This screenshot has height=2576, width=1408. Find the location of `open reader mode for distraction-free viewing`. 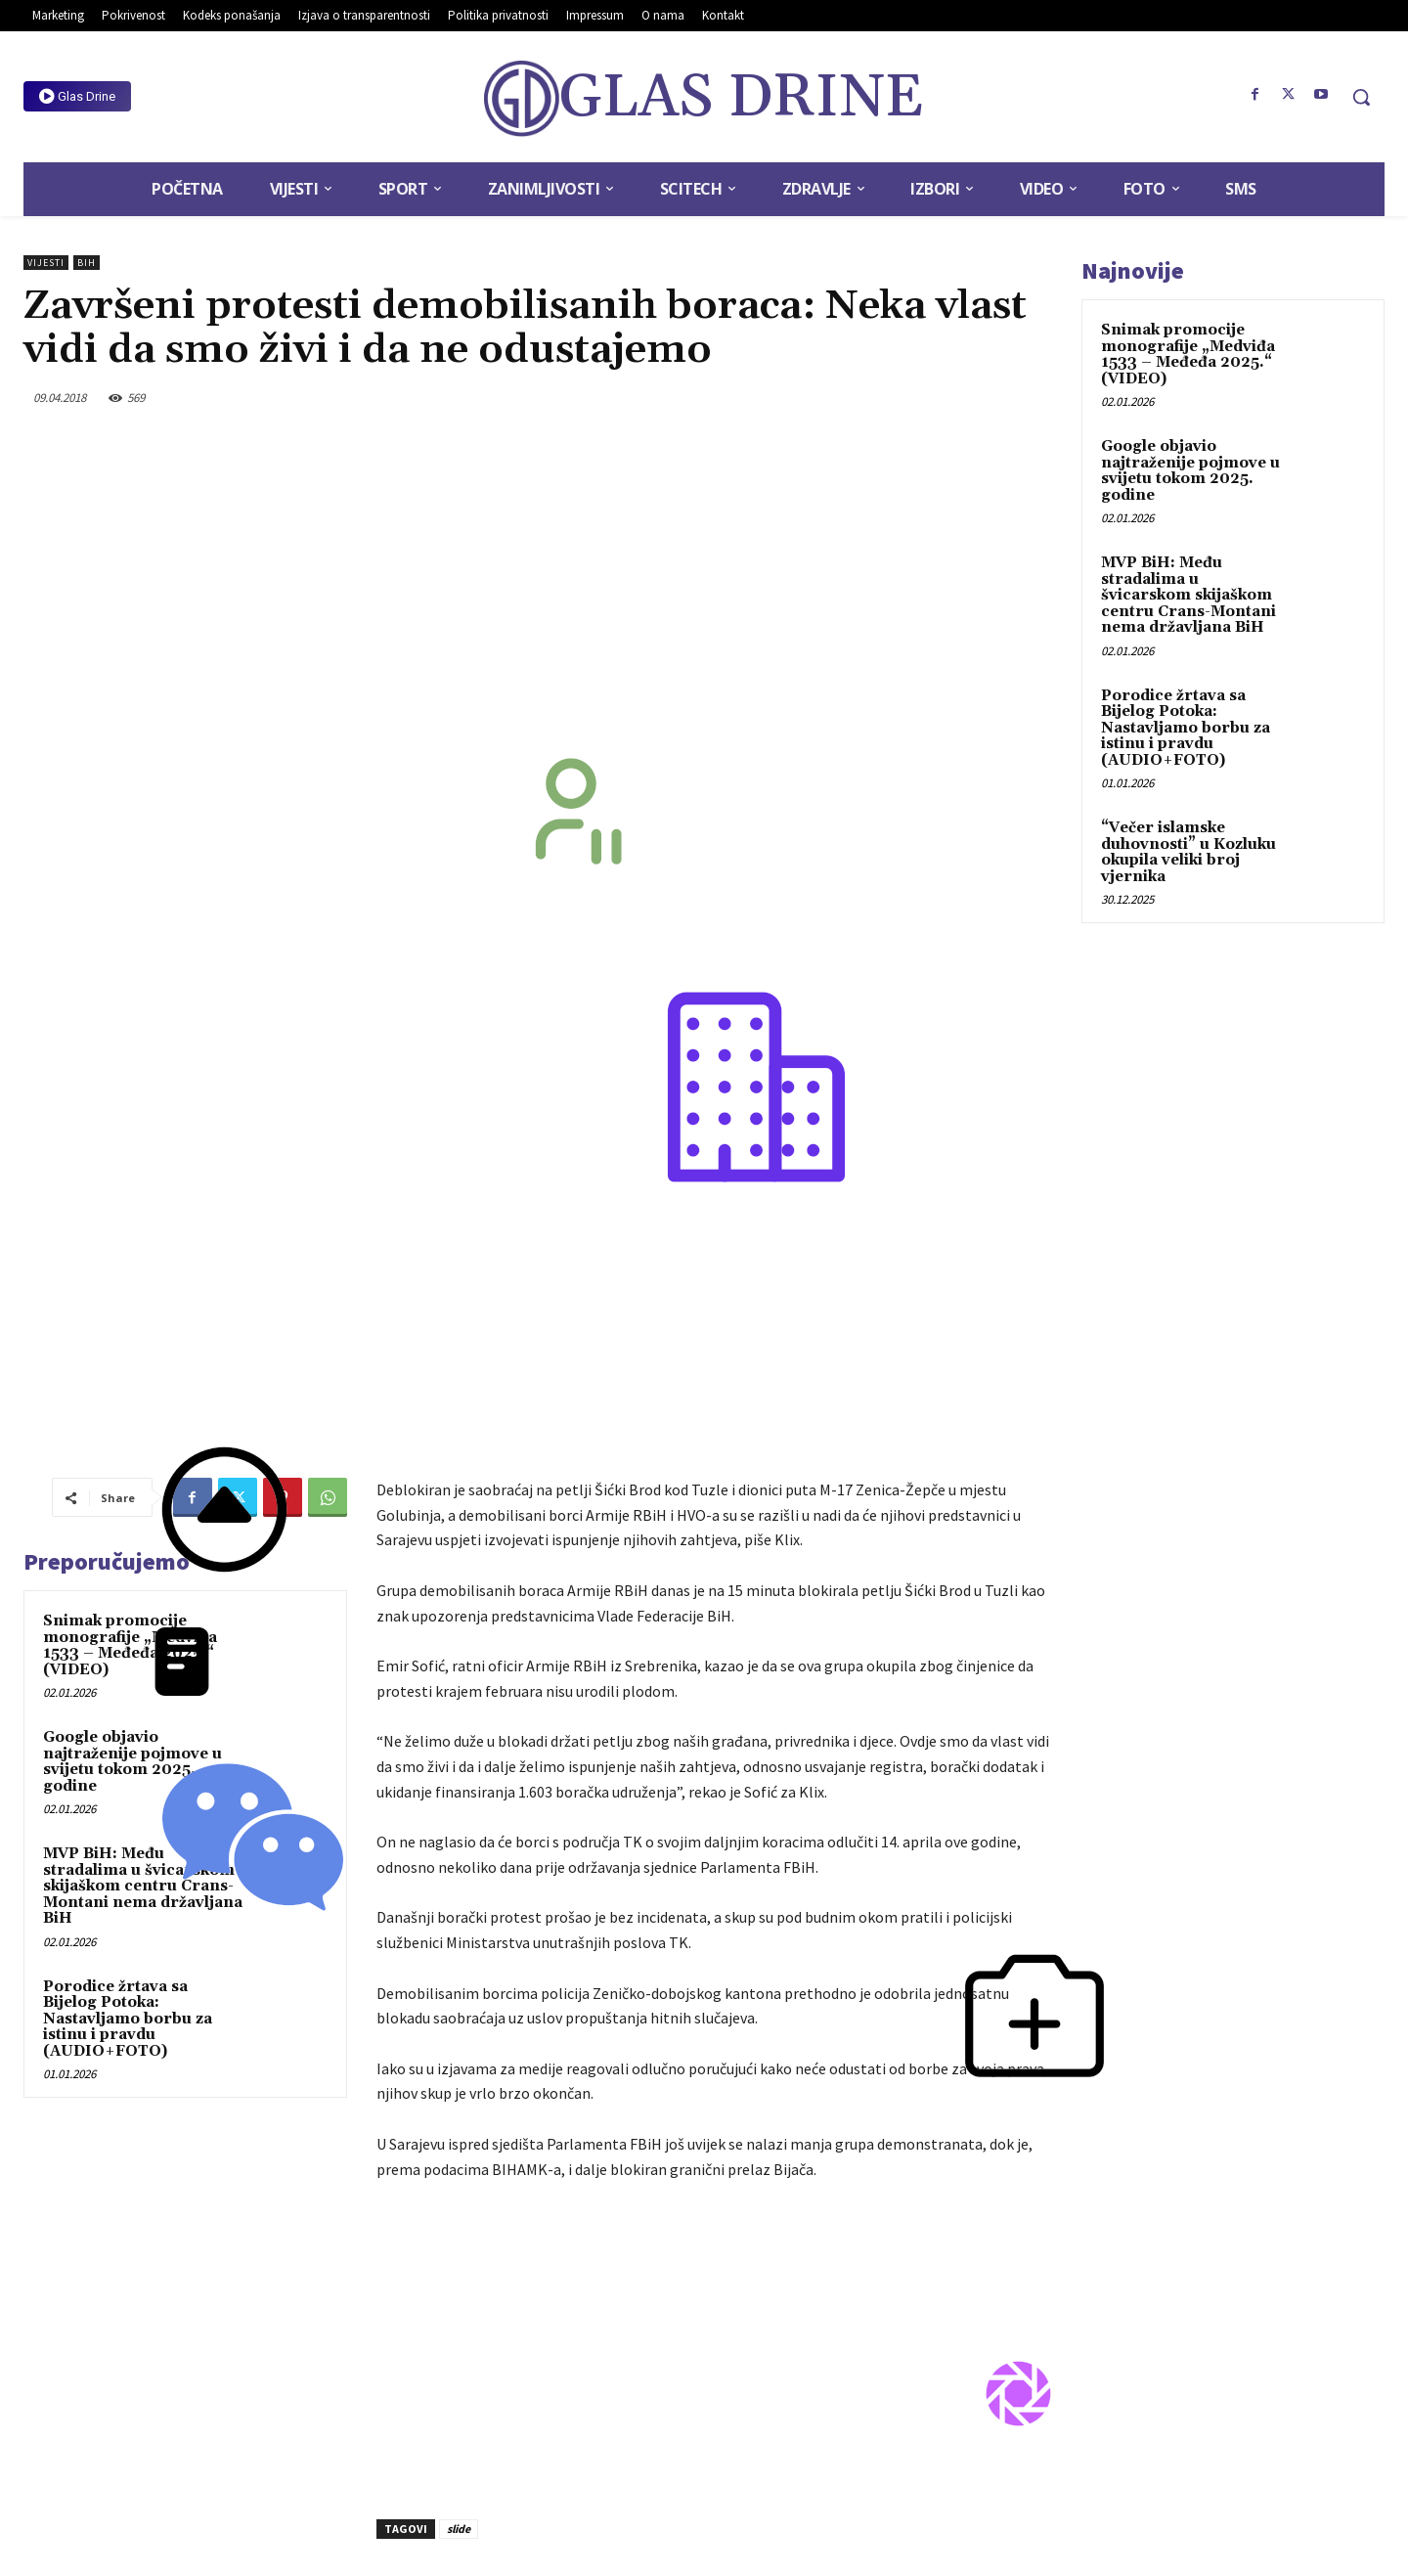

open reader mode for distraction-free viewing is located at coordinates (182, 1662).